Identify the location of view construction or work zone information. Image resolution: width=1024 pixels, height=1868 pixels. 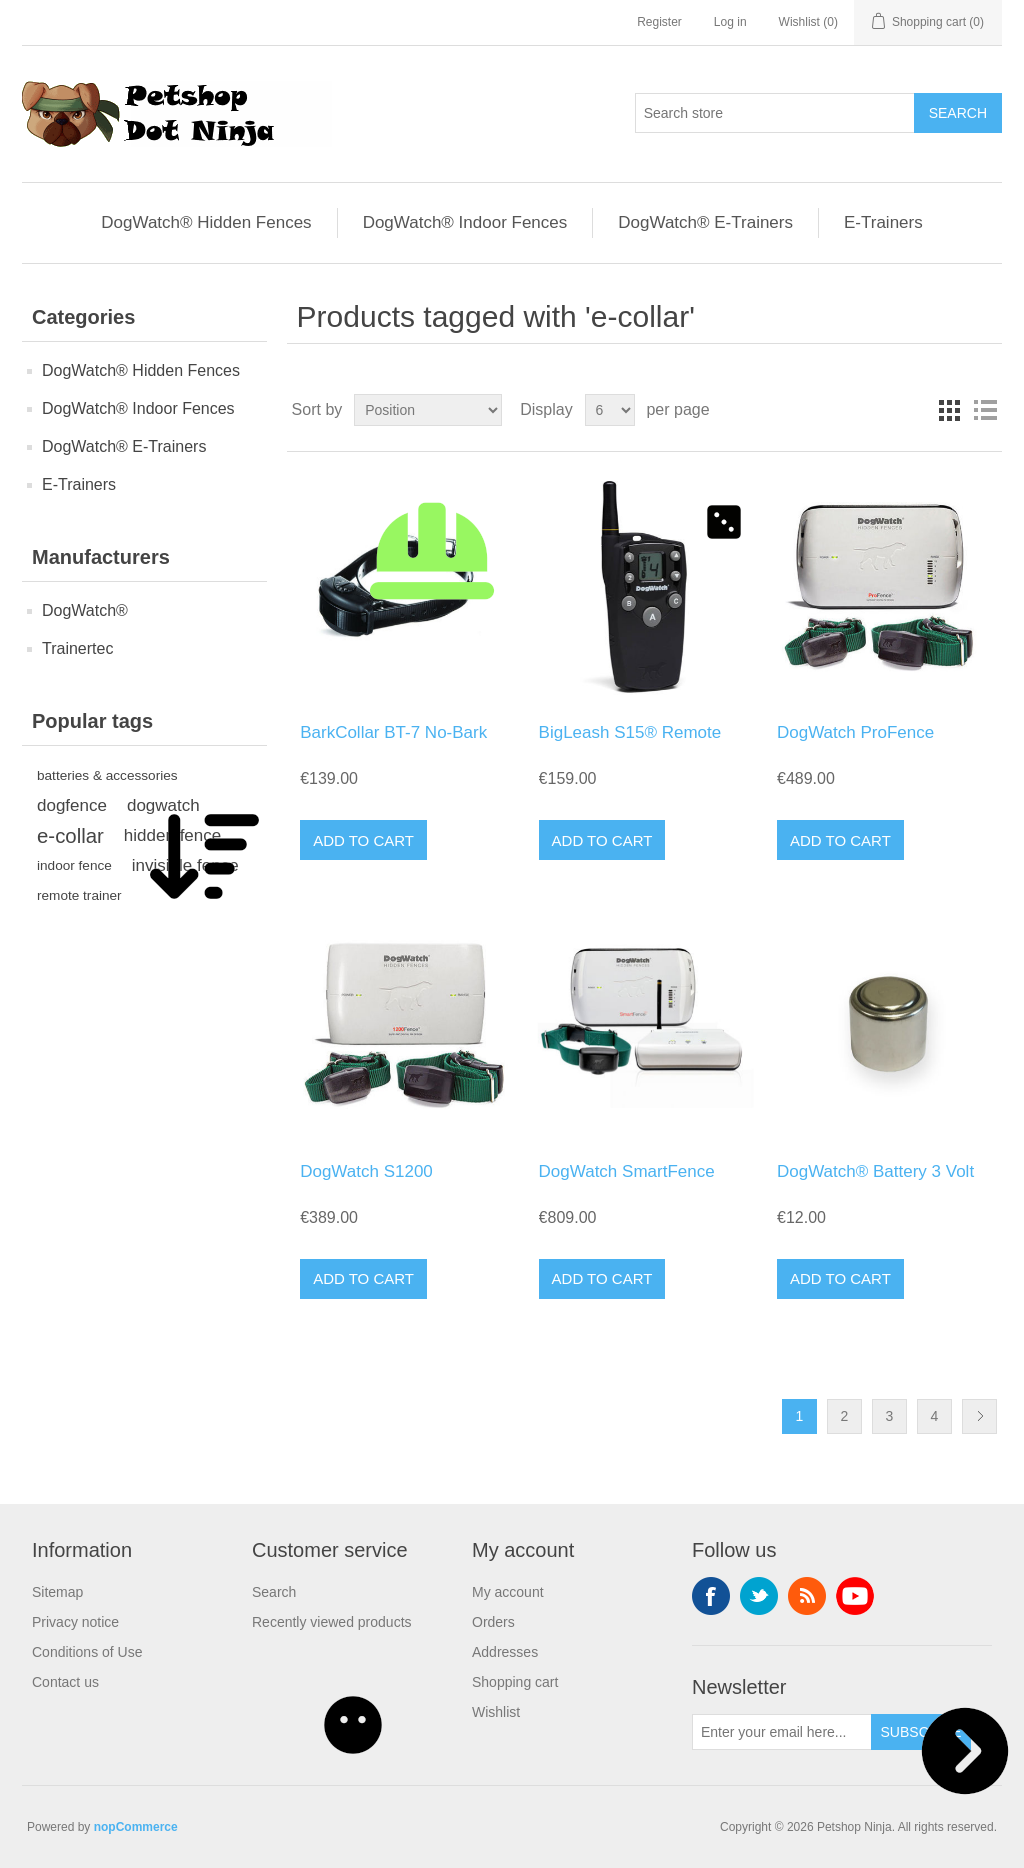
(432, 551).